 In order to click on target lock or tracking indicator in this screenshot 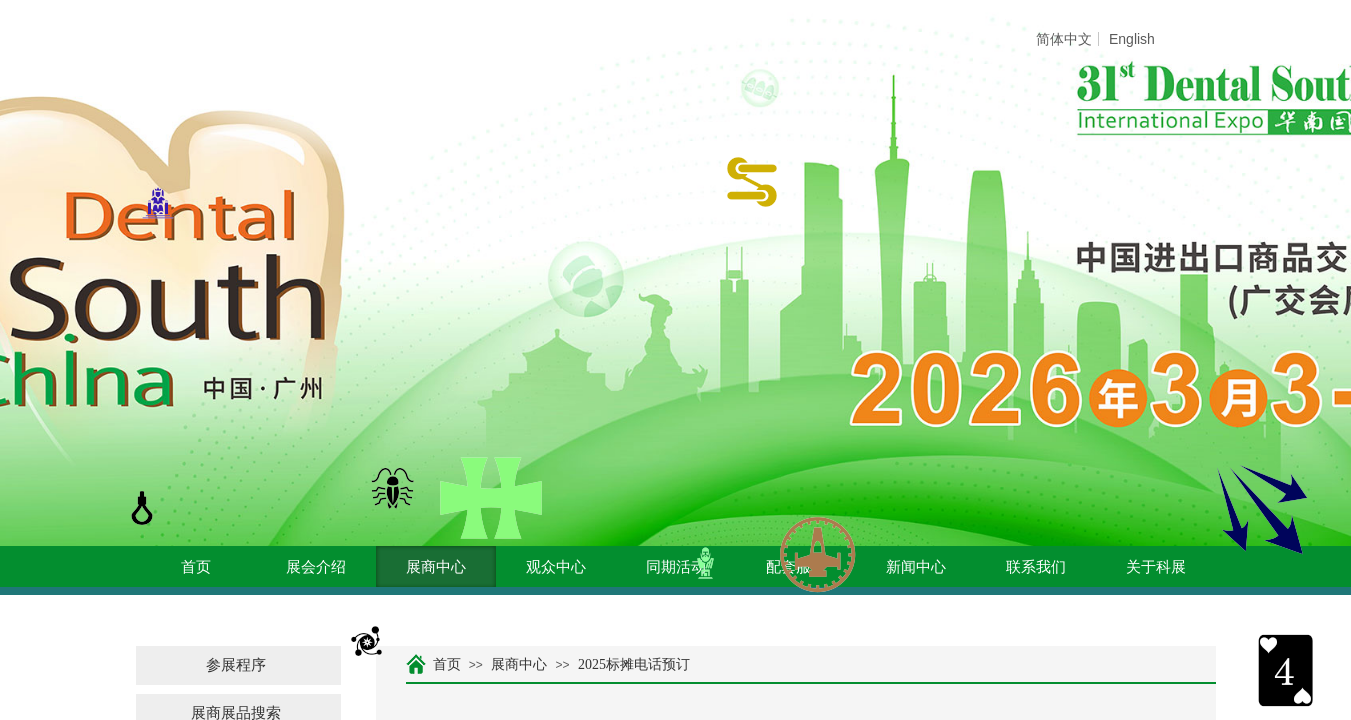, I will do `click(818, 555)`.